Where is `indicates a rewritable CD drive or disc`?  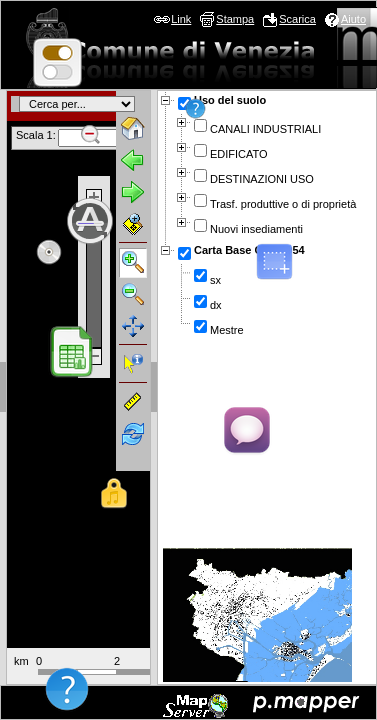 indicates a rewritable CD drive or disc is located at coordinates (49, 252).